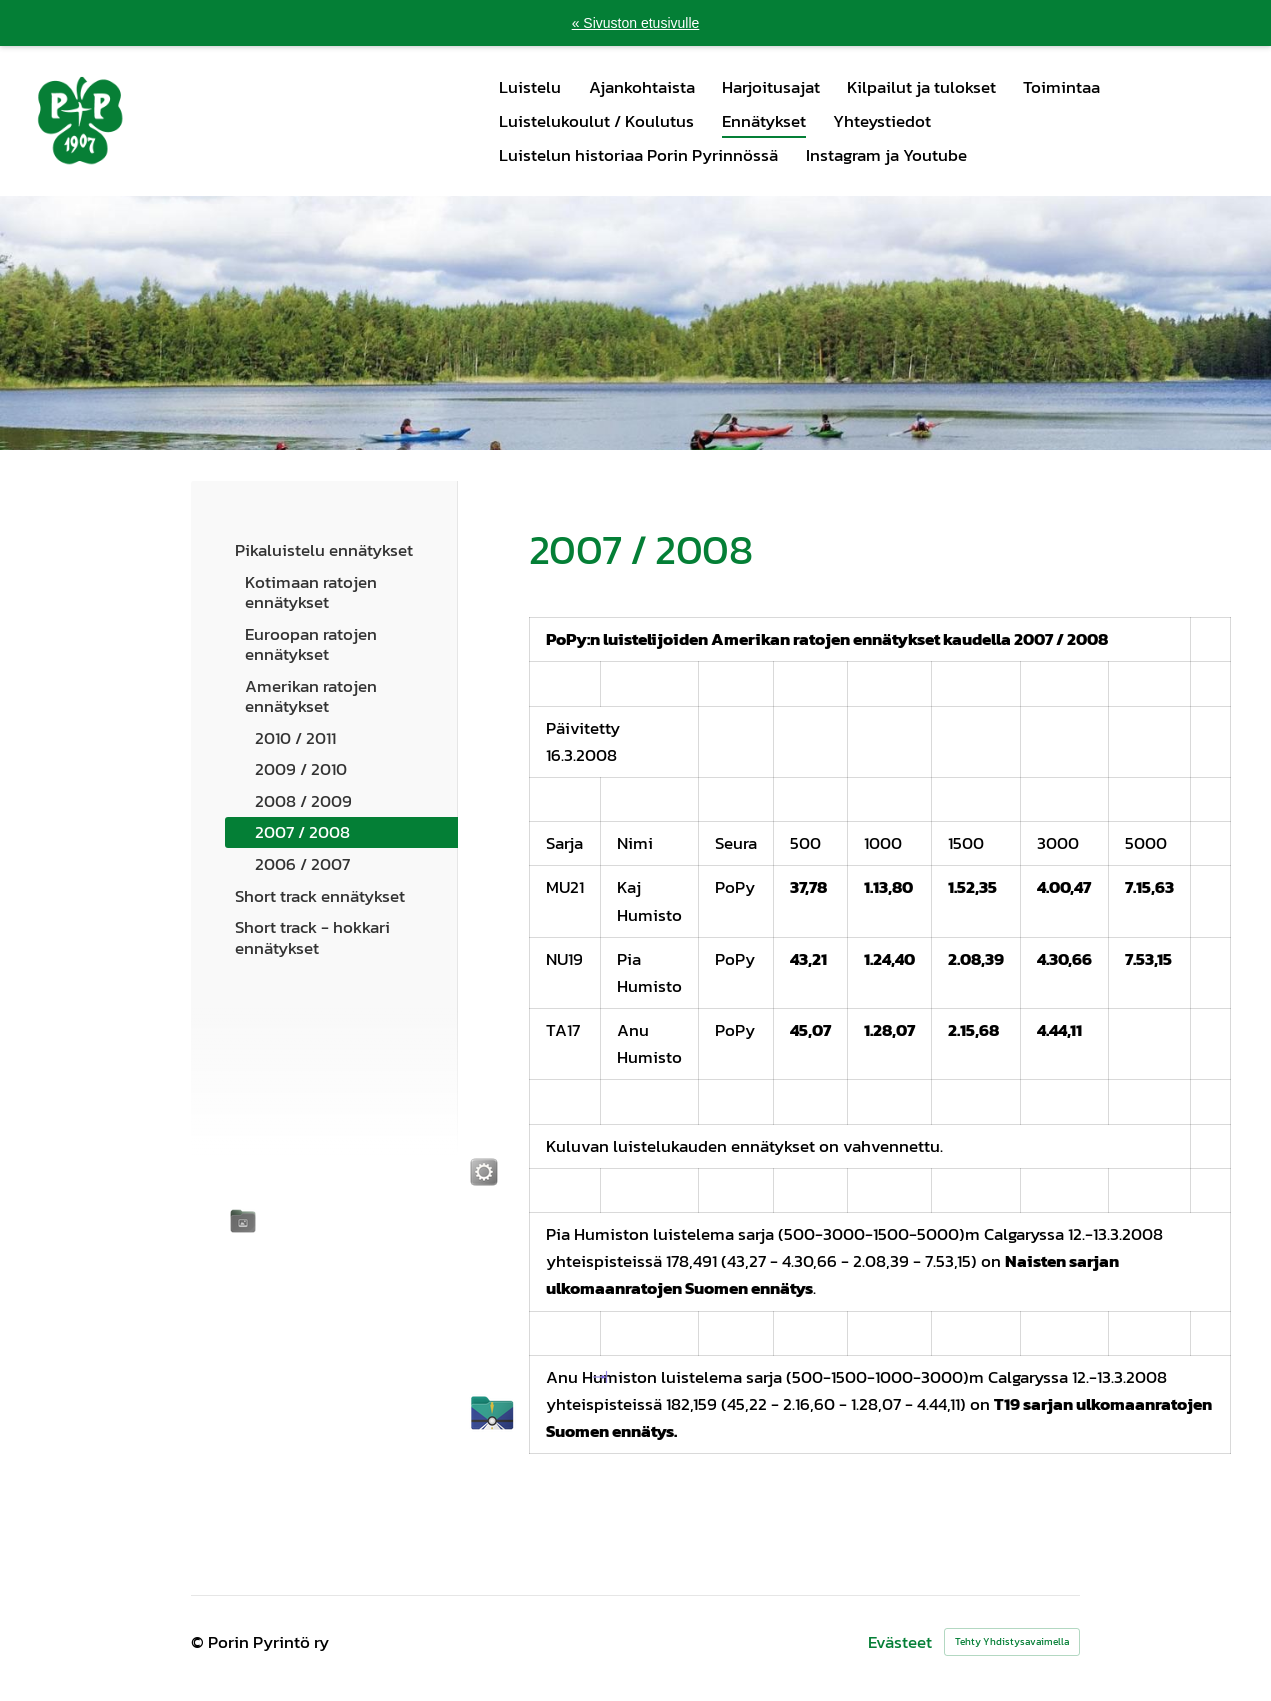 The height and width of the screenshot is (1701, 1271). Describe the element at coordinates (484, 1172) in the screenshot. I see `executable application file` at that location.